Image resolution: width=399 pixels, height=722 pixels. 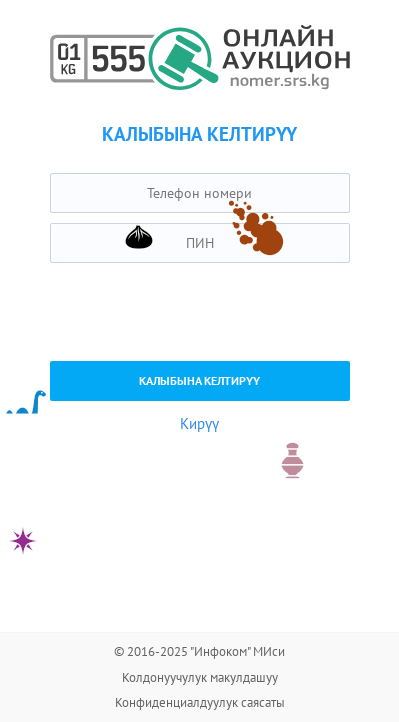 What do you see at coordinates (23, 541) in the screenshot?
I see `navigate using compass or directional guide` at bounding box center [23, 541].